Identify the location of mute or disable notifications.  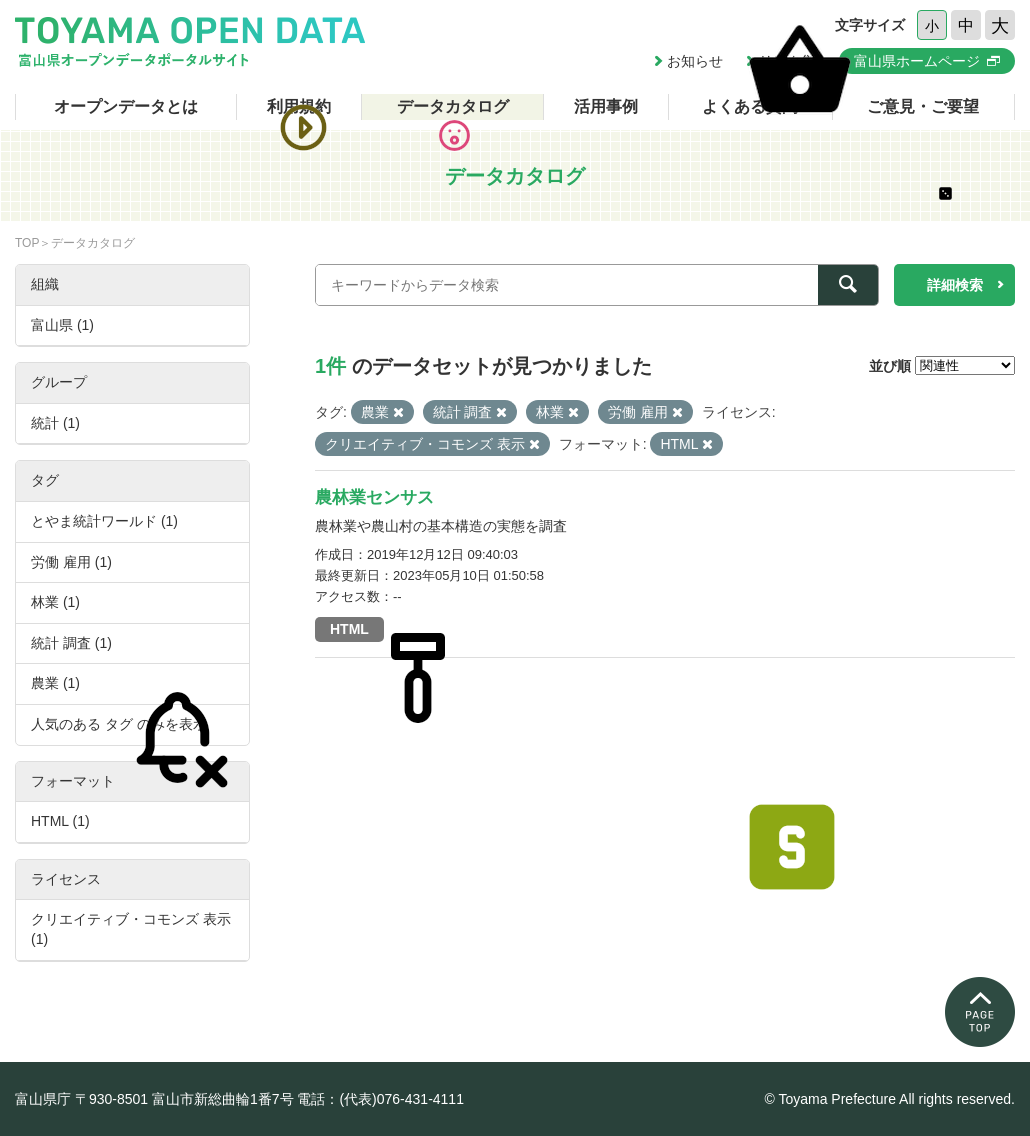
(177, 737).